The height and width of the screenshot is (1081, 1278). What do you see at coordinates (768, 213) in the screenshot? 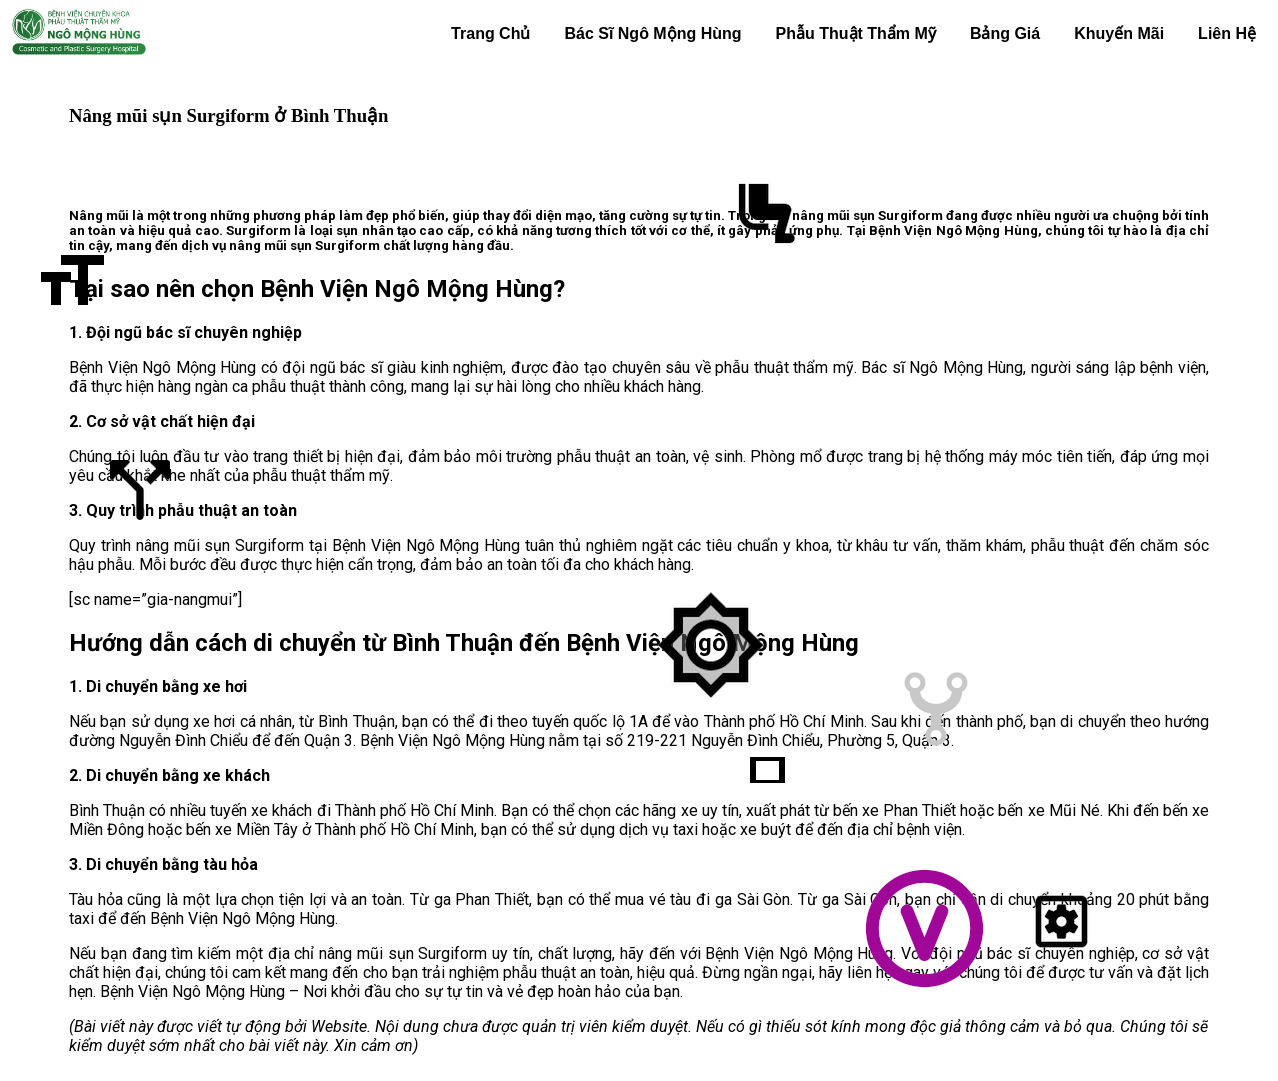
I see `indicates reduced legroom seating option` at bounding box center [768, 213].